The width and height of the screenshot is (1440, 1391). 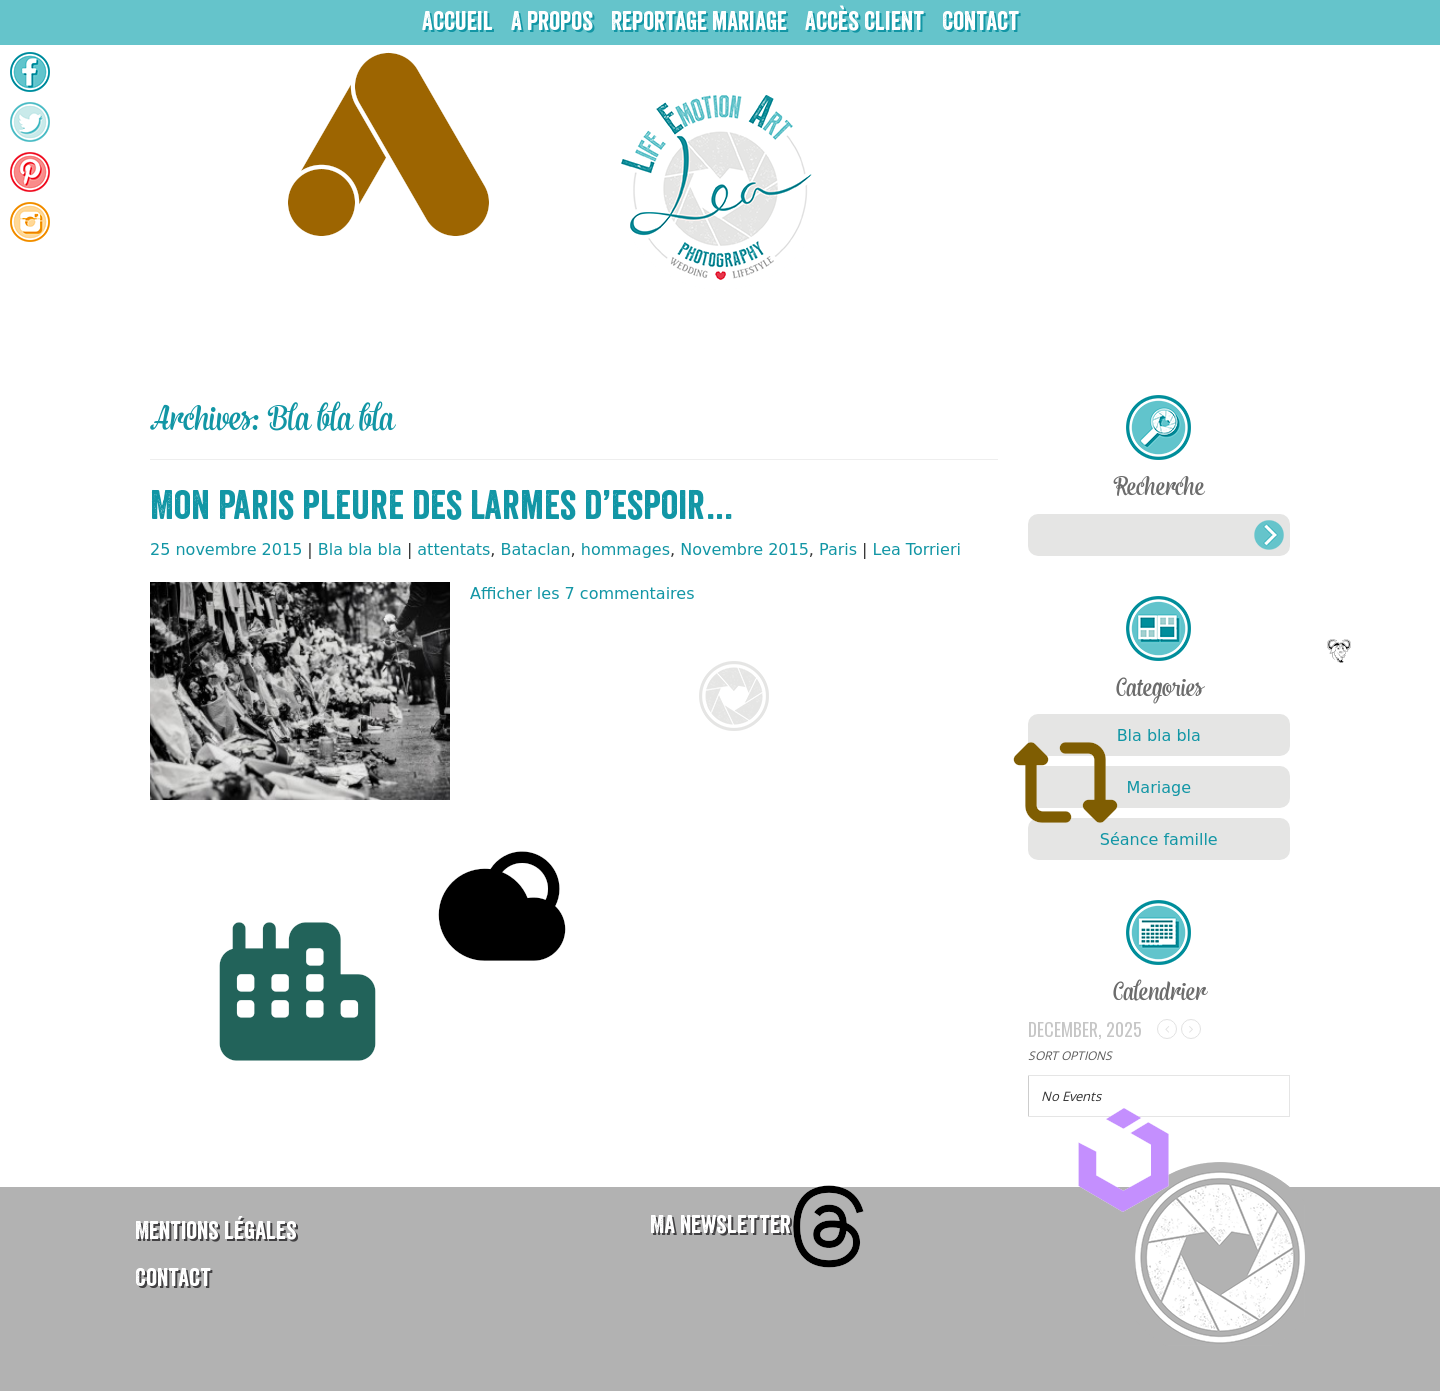 What do you see at coordinates (1124, 1160) in the screenshot?
I see `UIkit framework logo` at bounding box center [1124, 1160].